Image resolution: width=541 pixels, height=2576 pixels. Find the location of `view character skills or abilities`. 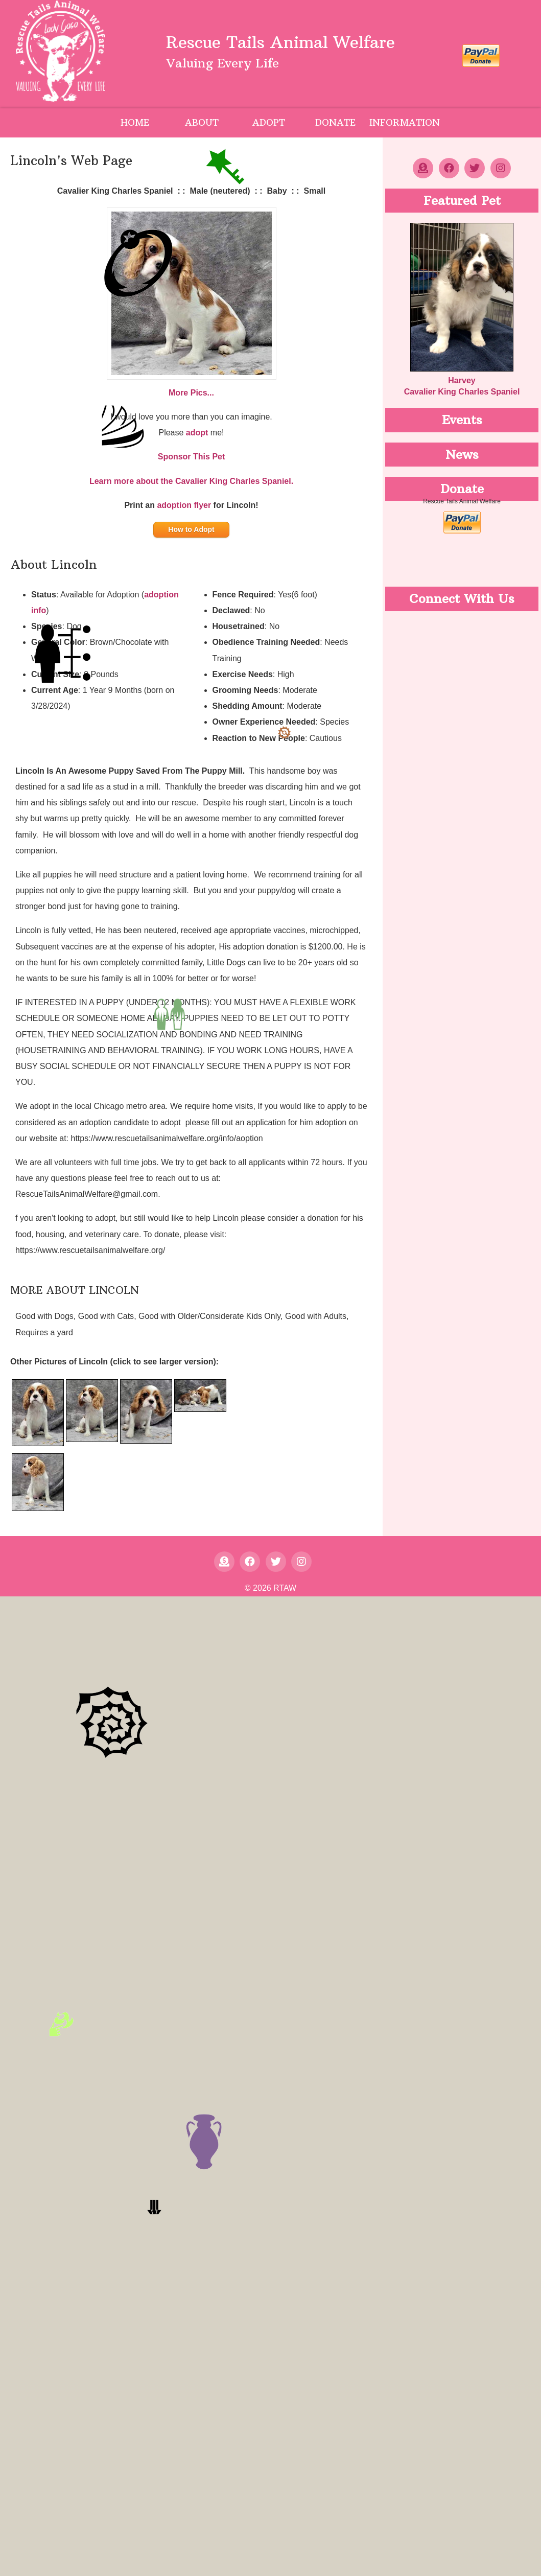

view character skills or abilities is located at coordinates (64, 653).